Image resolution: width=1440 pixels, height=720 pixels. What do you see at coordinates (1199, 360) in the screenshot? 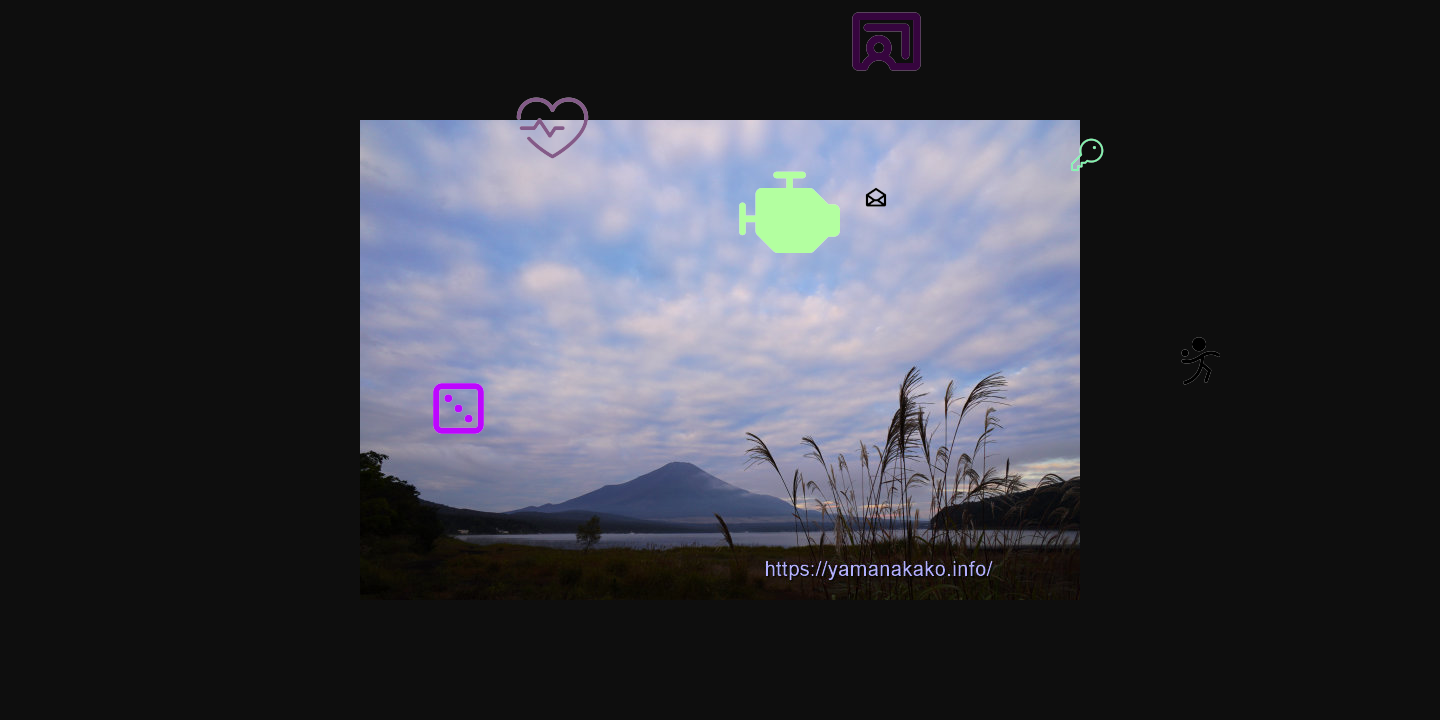
I see `access sports or athletic activities` at bounding box center [1199, 360].